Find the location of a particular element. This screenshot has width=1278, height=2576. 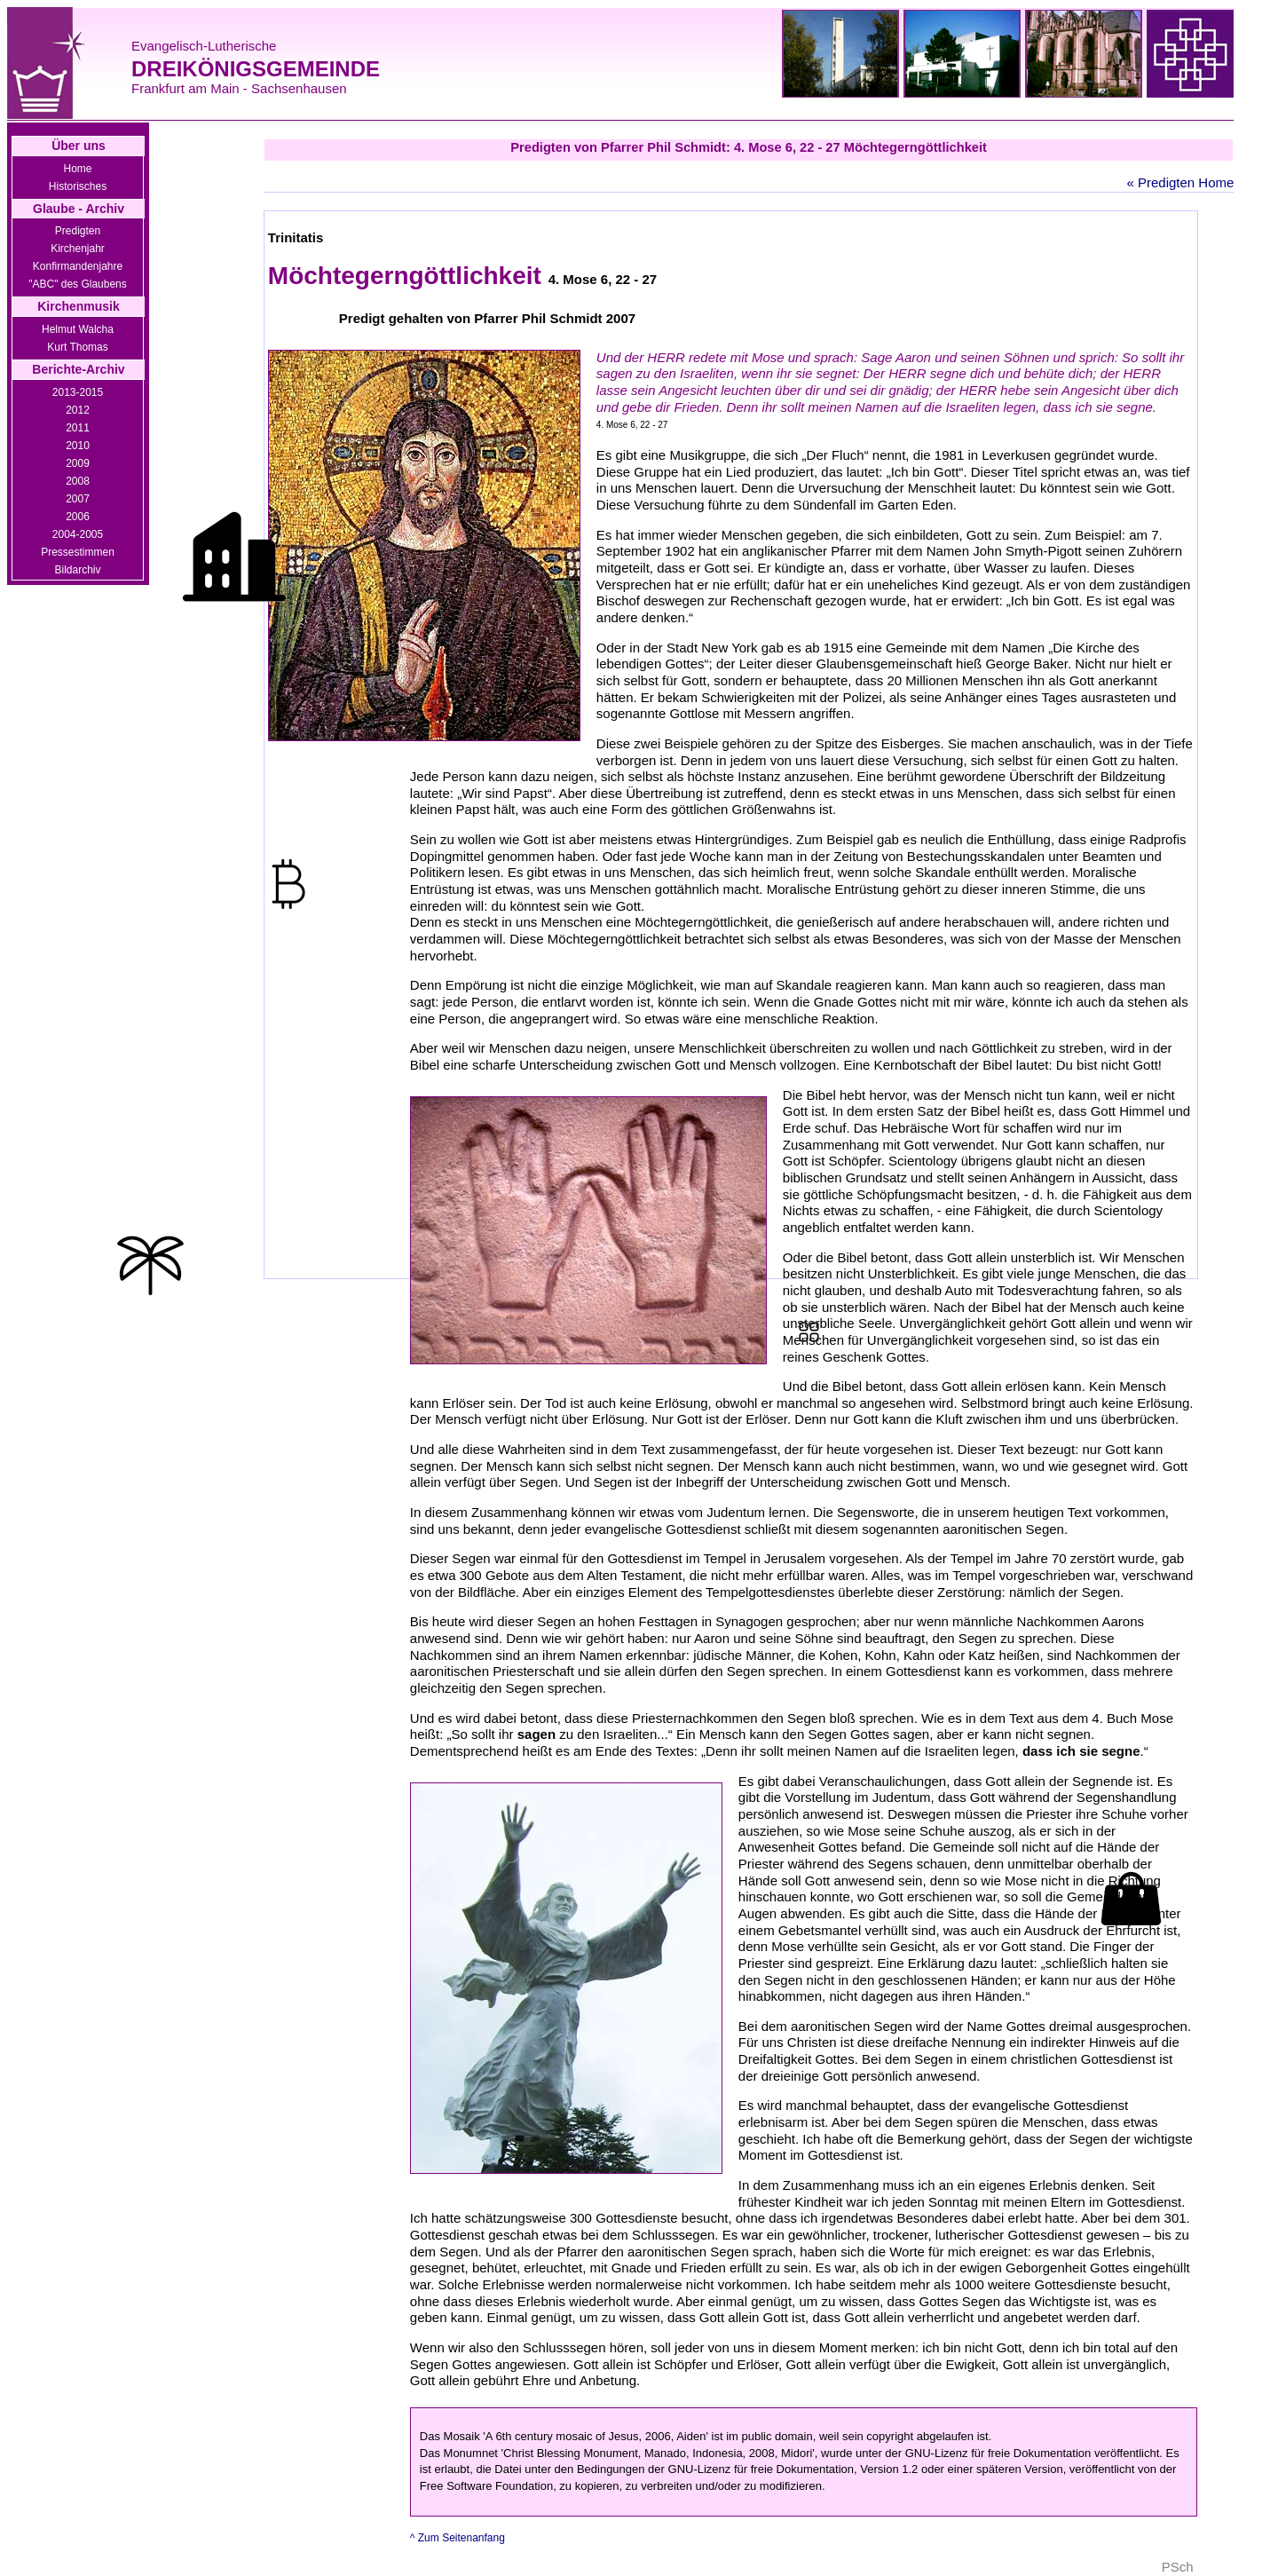

view bitcoin balance or wallet is located at coordinates (287, 885).